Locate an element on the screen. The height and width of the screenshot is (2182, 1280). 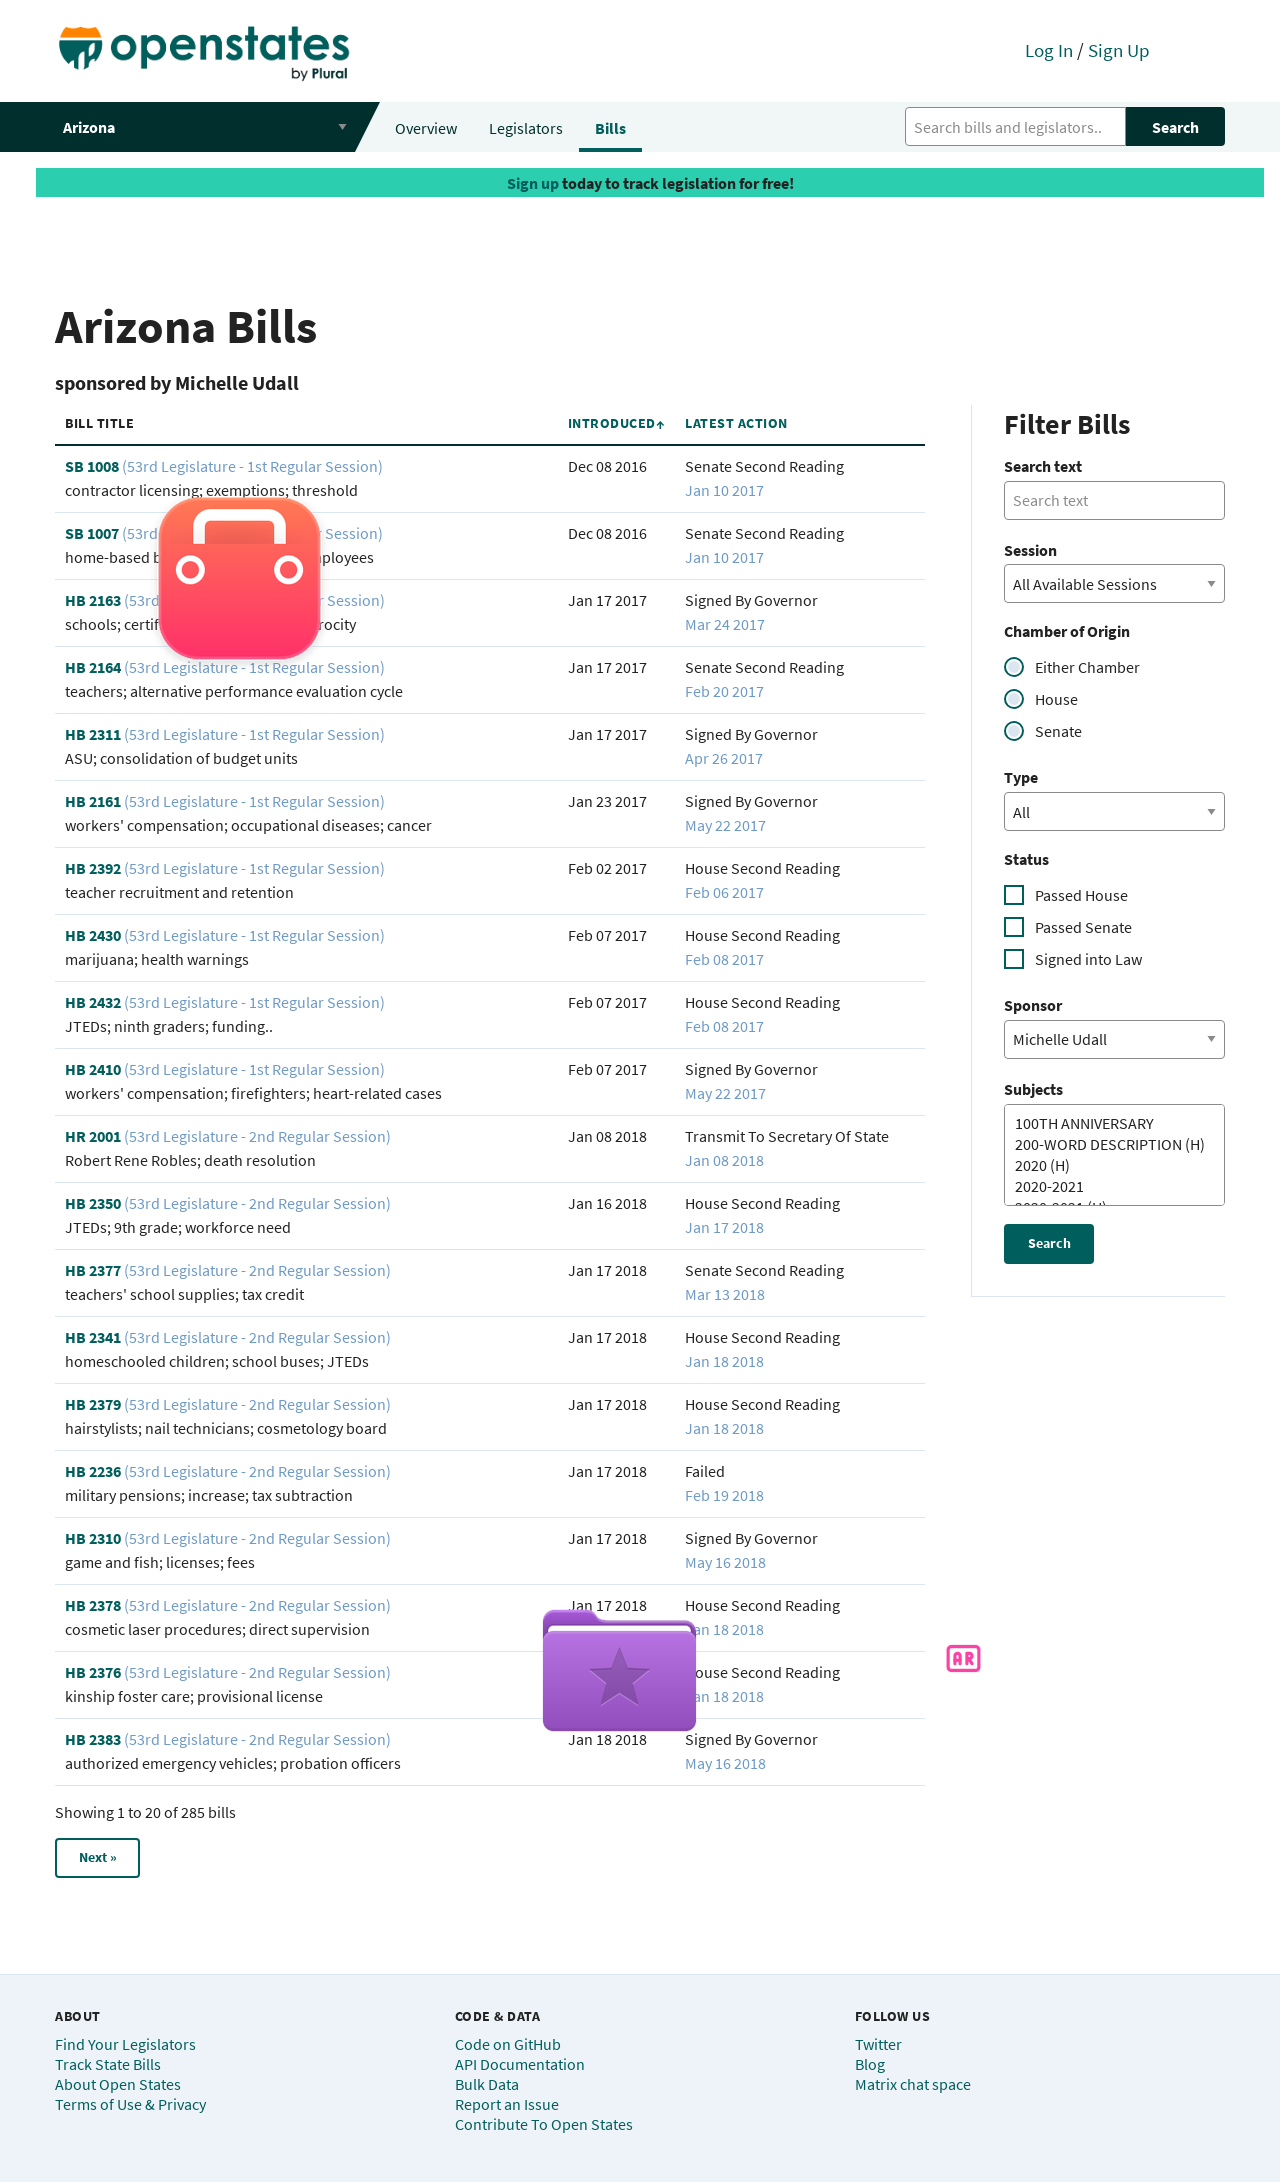
access system utilities and tools is located at coordinates (239, 578).